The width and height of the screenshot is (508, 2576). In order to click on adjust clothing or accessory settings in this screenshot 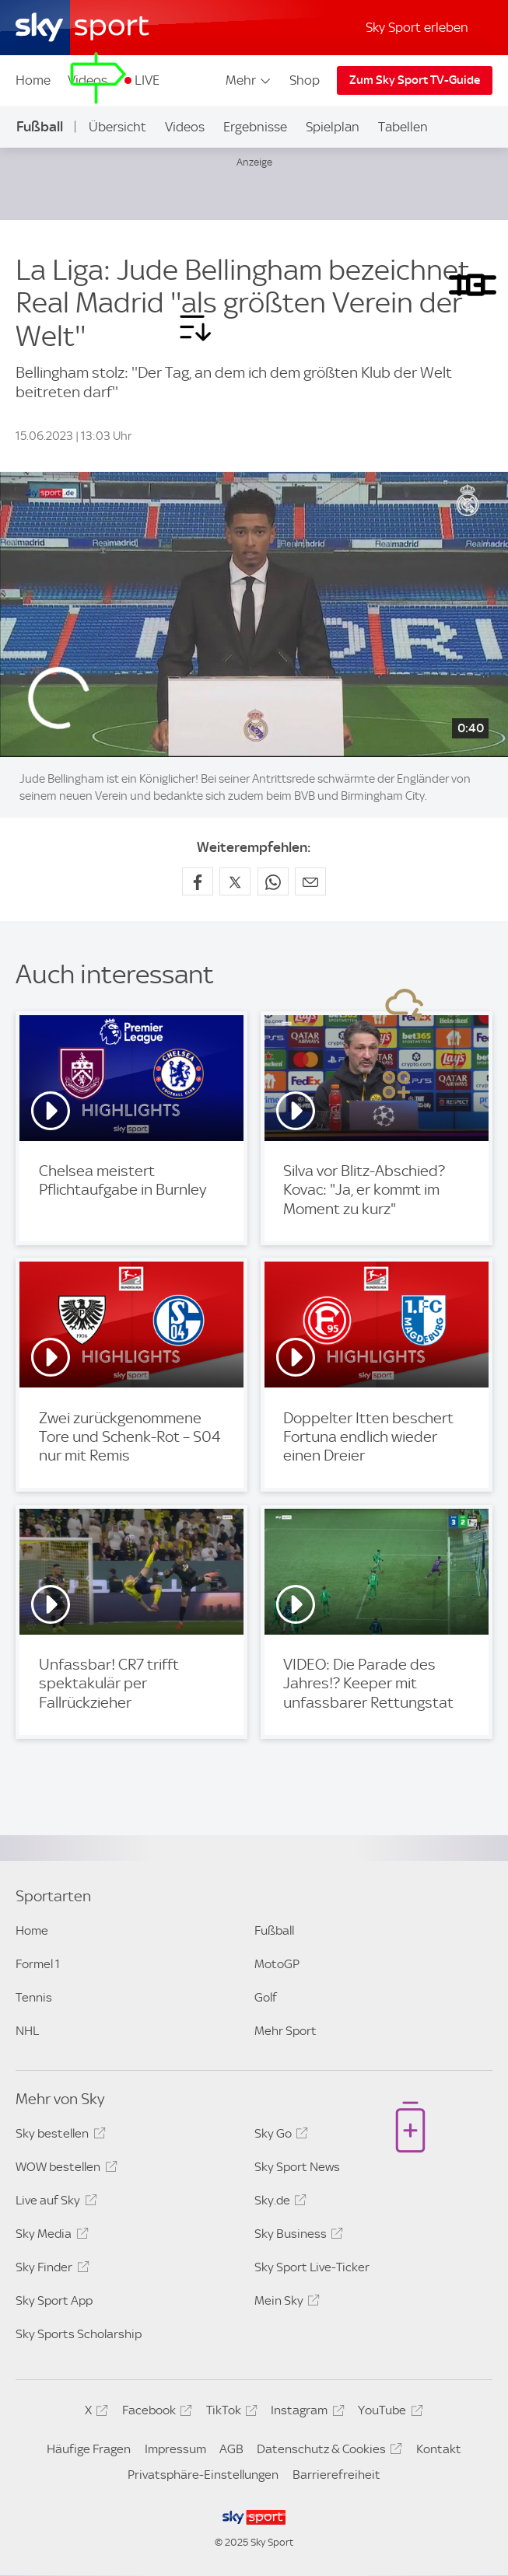, I will do `click(472, 284)`.